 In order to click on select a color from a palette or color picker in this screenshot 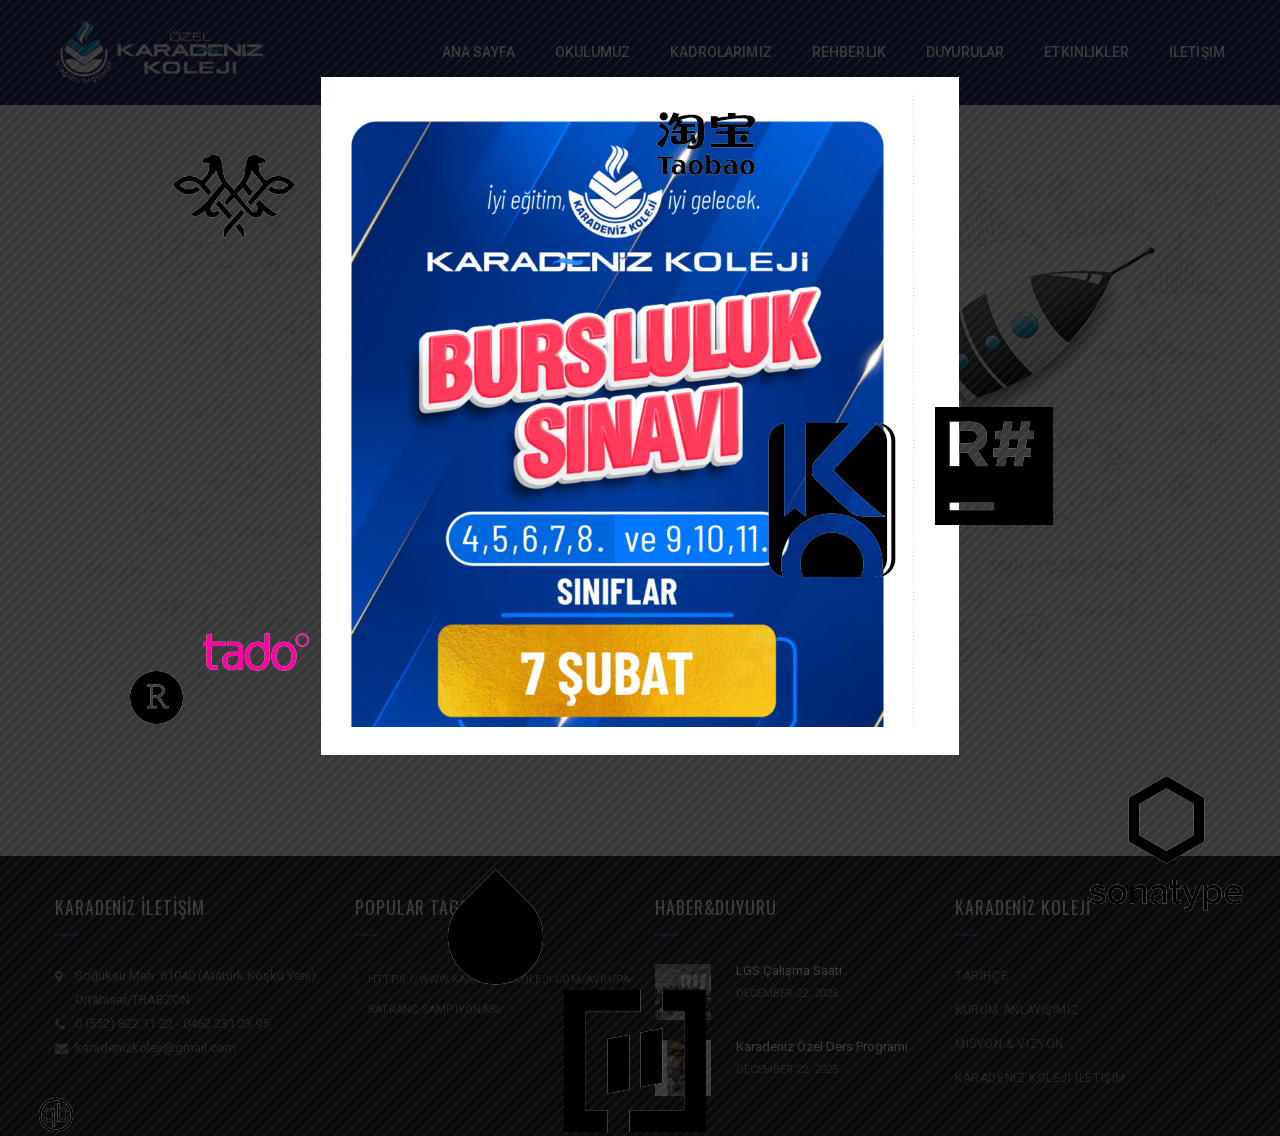, I will do `click(495, 931)`.